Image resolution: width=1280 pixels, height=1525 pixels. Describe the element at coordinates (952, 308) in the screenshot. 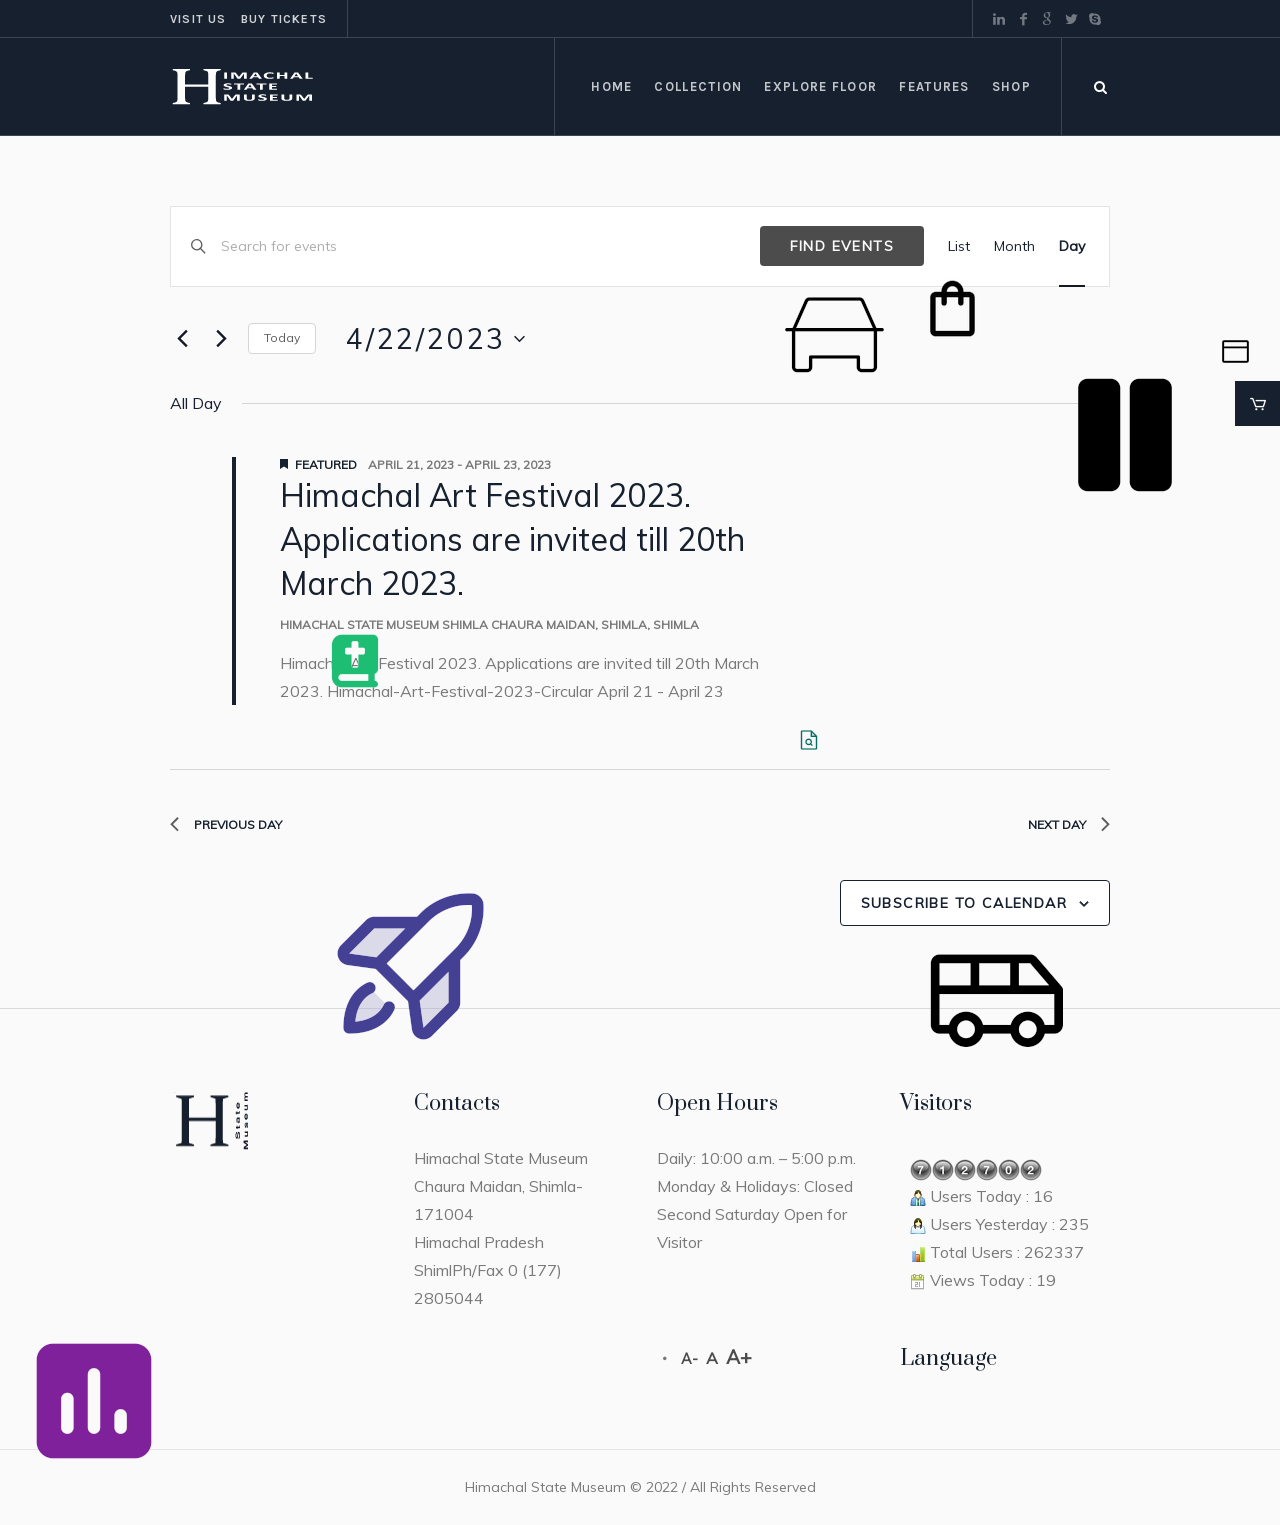

I see `view your shopping cart` at that location.